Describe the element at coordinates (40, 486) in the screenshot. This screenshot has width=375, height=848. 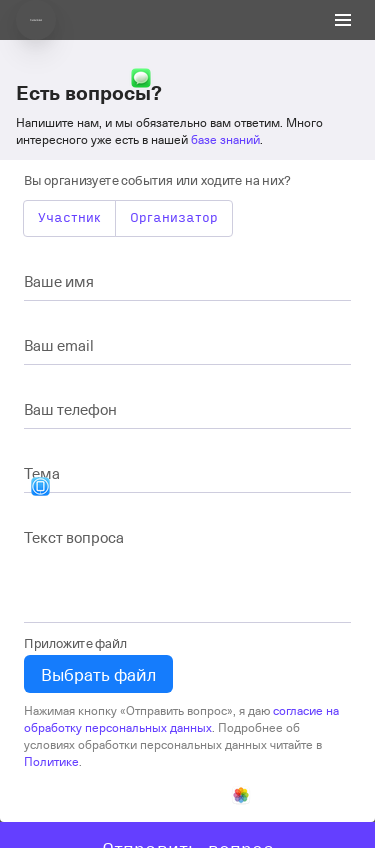
I see `preview files or documents quickly` at that location.